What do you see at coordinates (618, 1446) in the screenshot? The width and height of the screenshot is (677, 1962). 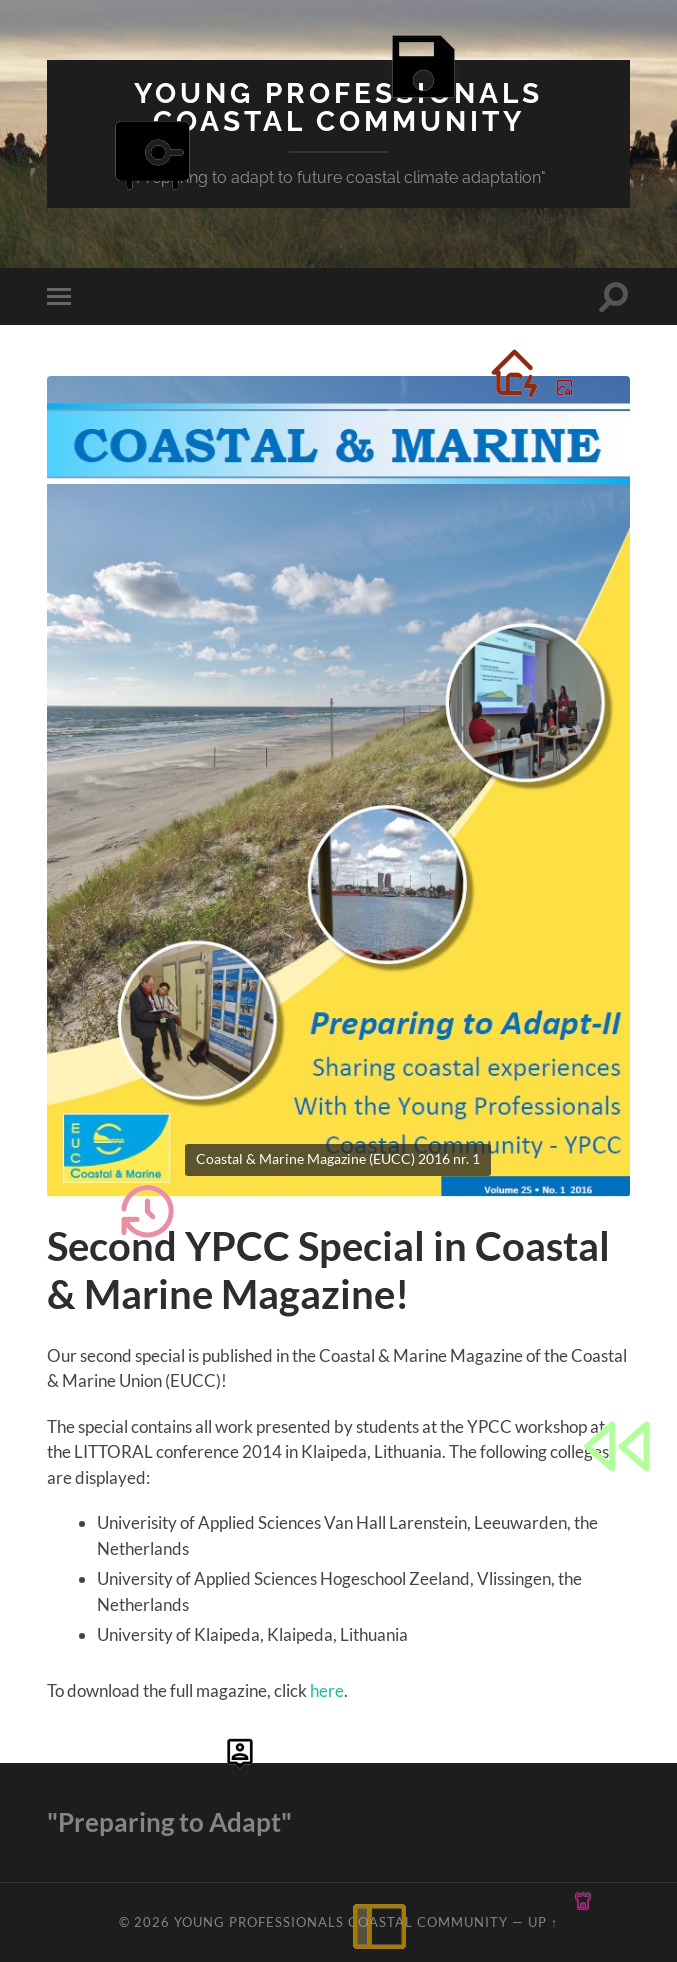 I see `skip to previous track` at bounding box center [618, 1446].